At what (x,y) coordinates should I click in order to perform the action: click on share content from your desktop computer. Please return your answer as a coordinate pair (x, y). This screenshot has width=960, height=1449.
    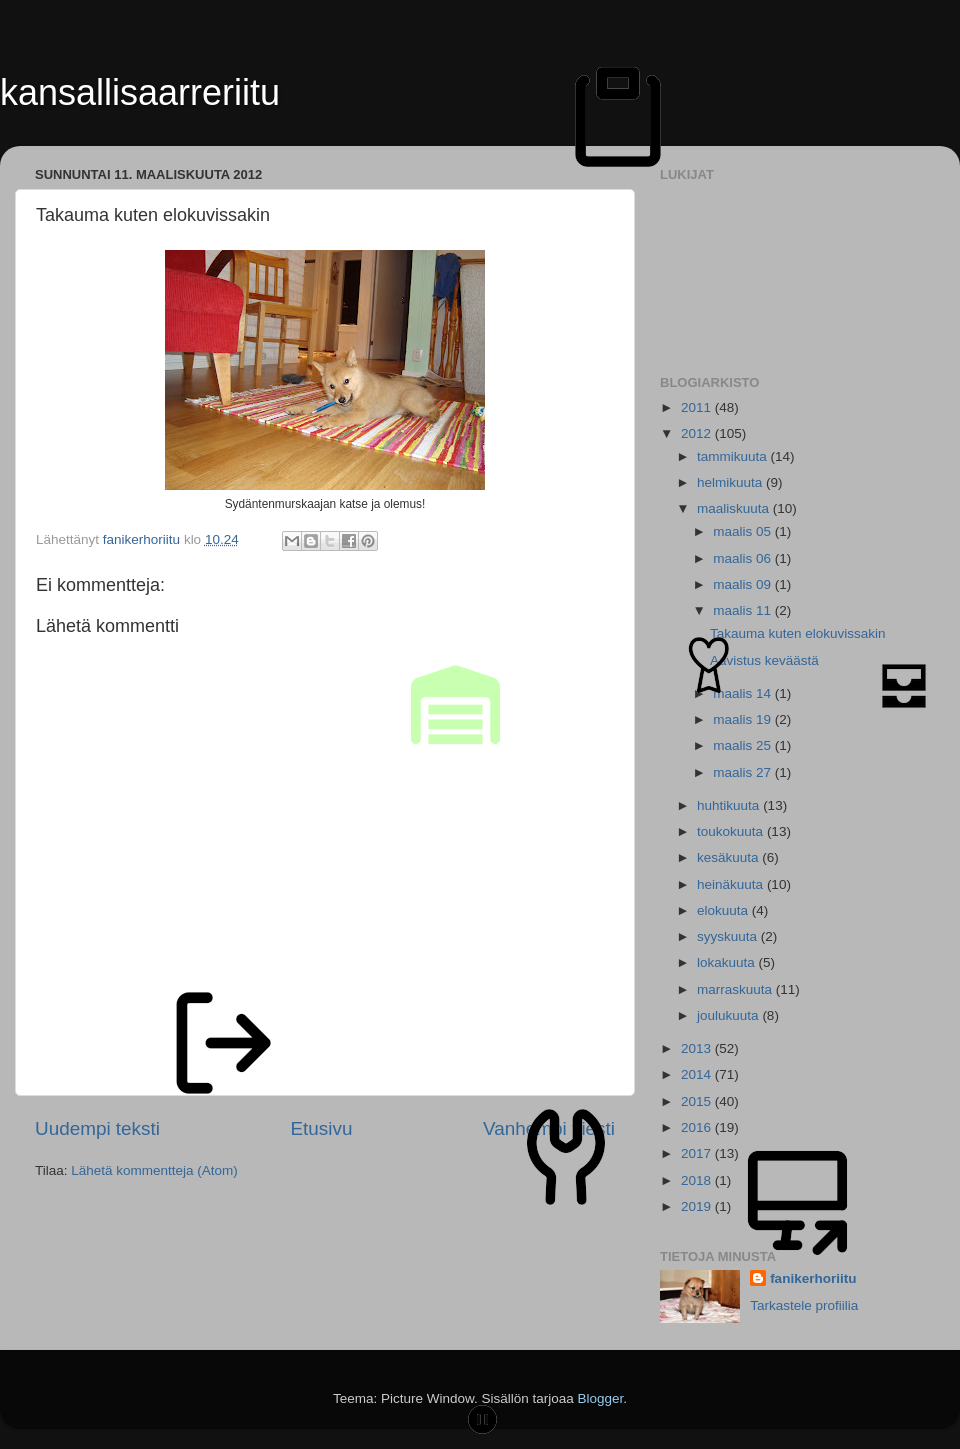
    Looking at the image, I should click on (797, 1200).